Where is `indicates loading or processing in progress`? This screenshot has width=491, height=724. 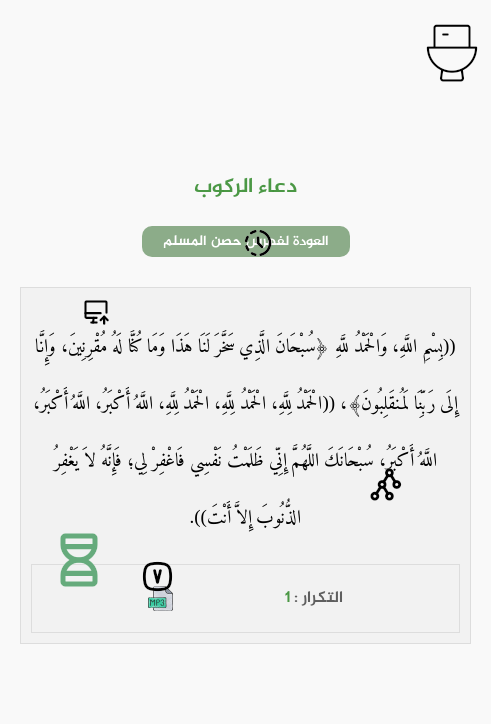
indicates loading or processing in progress is located at coordinates (79, 560).